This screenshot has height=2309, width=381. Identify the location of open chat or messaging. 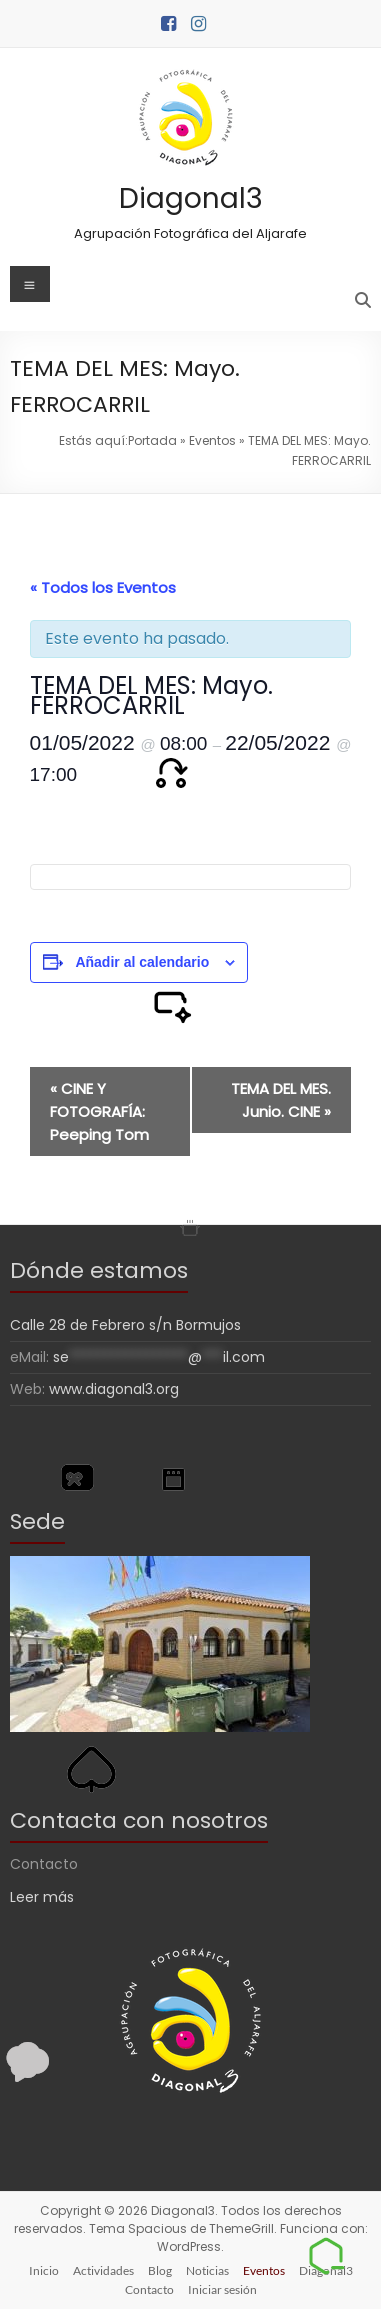
(27, 2062).